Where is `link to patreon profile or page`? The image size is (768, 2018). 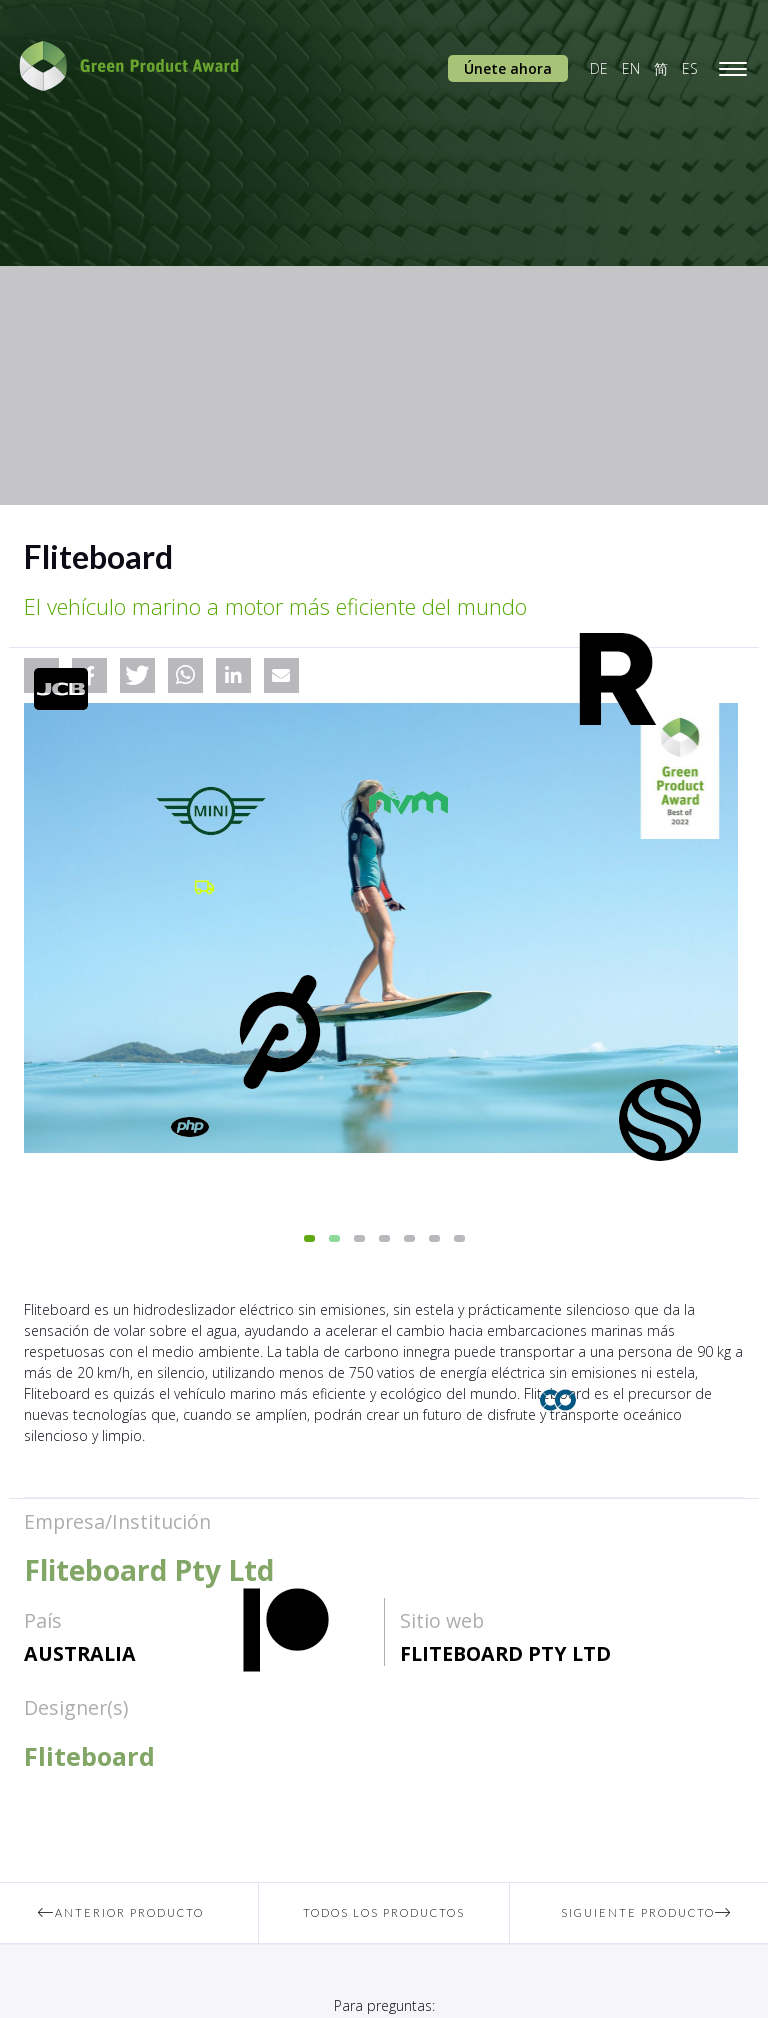
link to patreon profile or page is located at coordinates (285, 1630).